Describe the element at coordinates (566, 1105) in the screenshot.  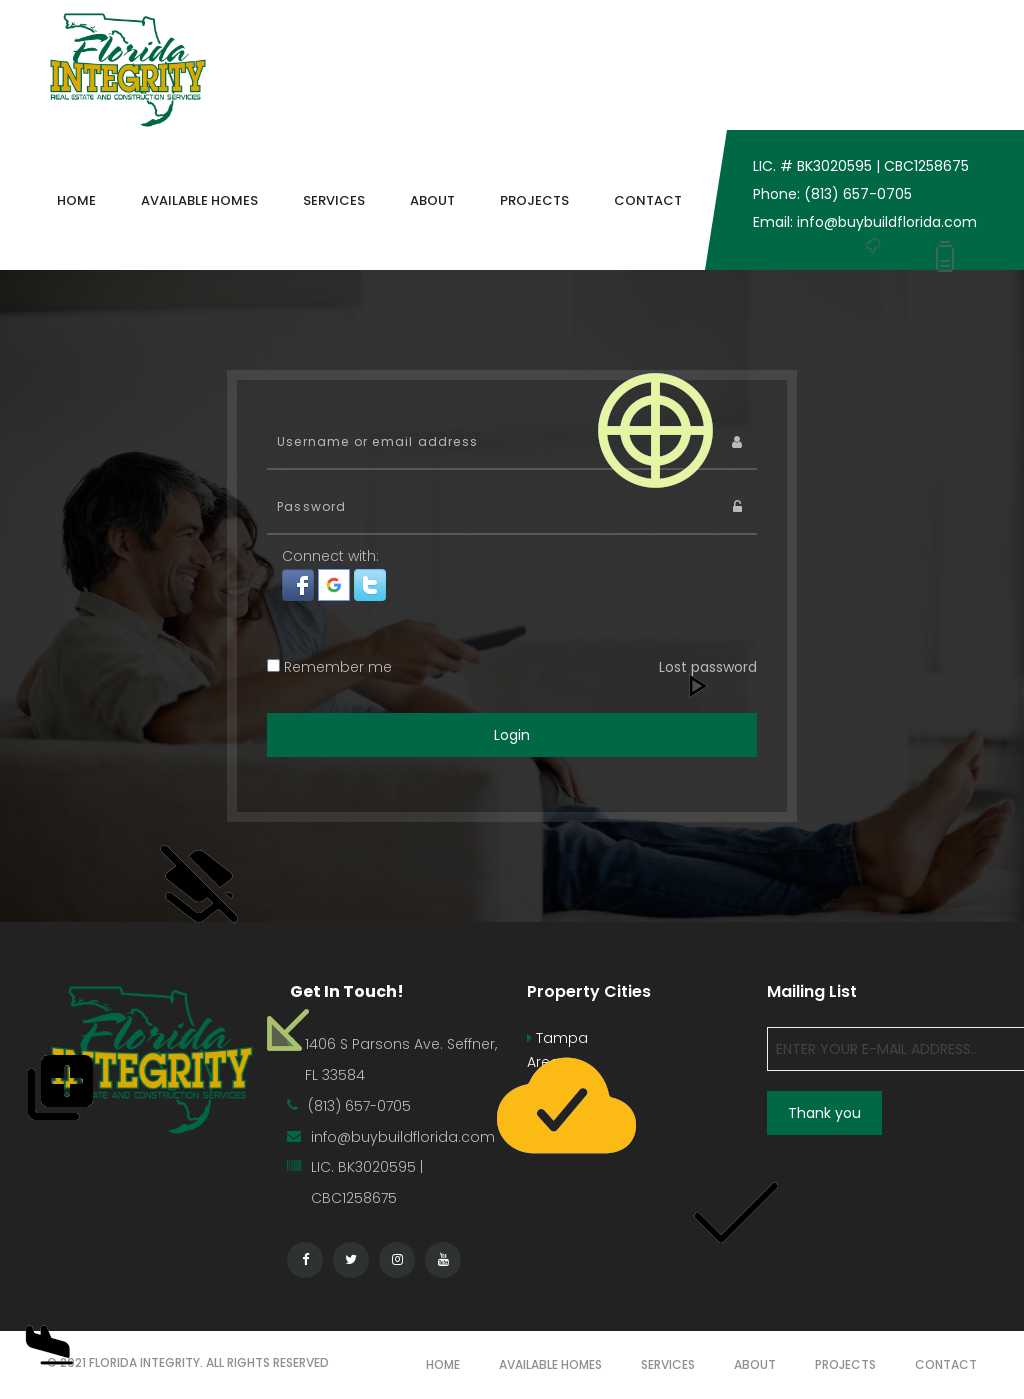
I see `file successfully uploaded to cloud storage` at that location.